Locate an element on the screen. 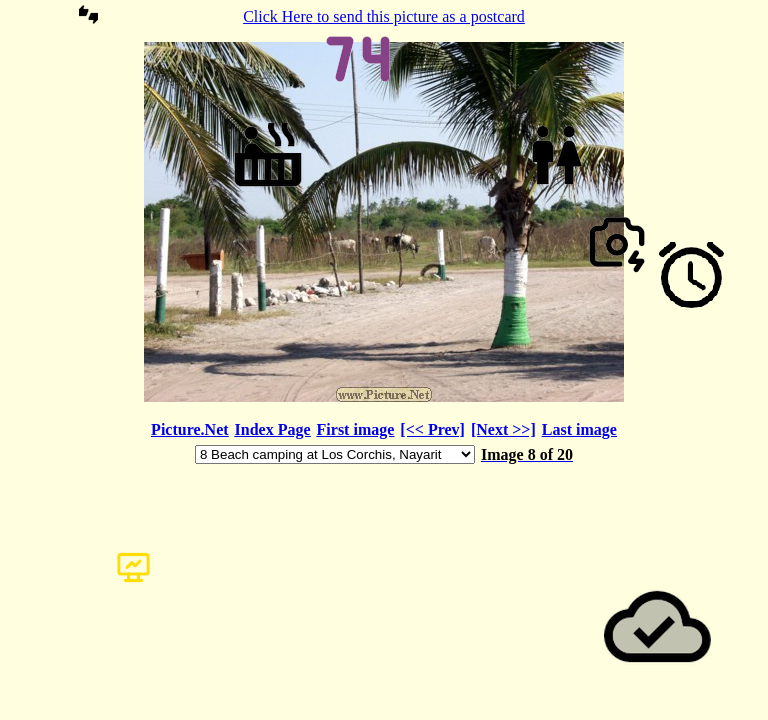 This screenshot has width=768, height=720. file successfully uploaded to cloud storage is located at coordinates (657, 626).